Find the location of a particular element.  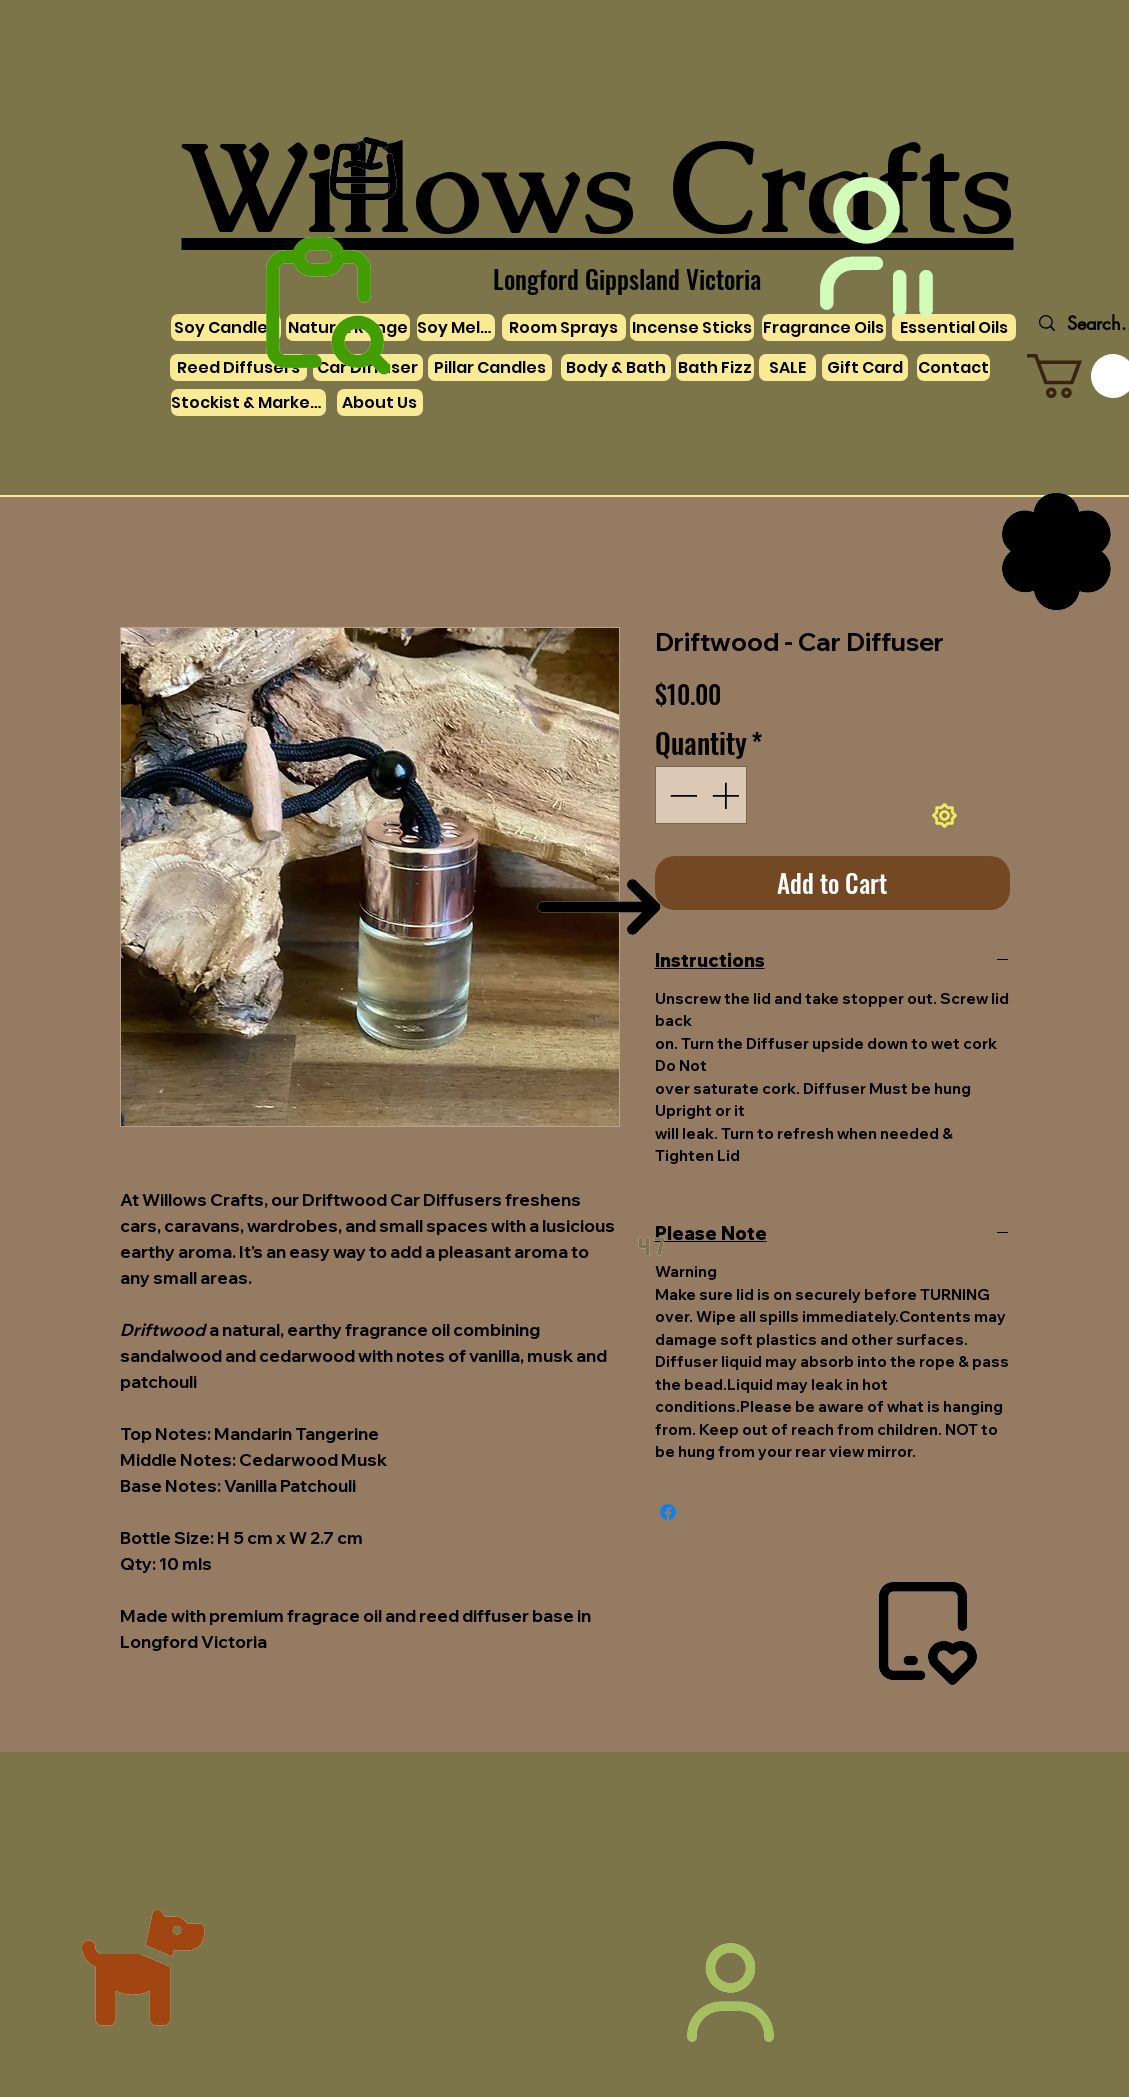

indicates item number 47 in a list or sequence is located at coordinates (651, 1246).